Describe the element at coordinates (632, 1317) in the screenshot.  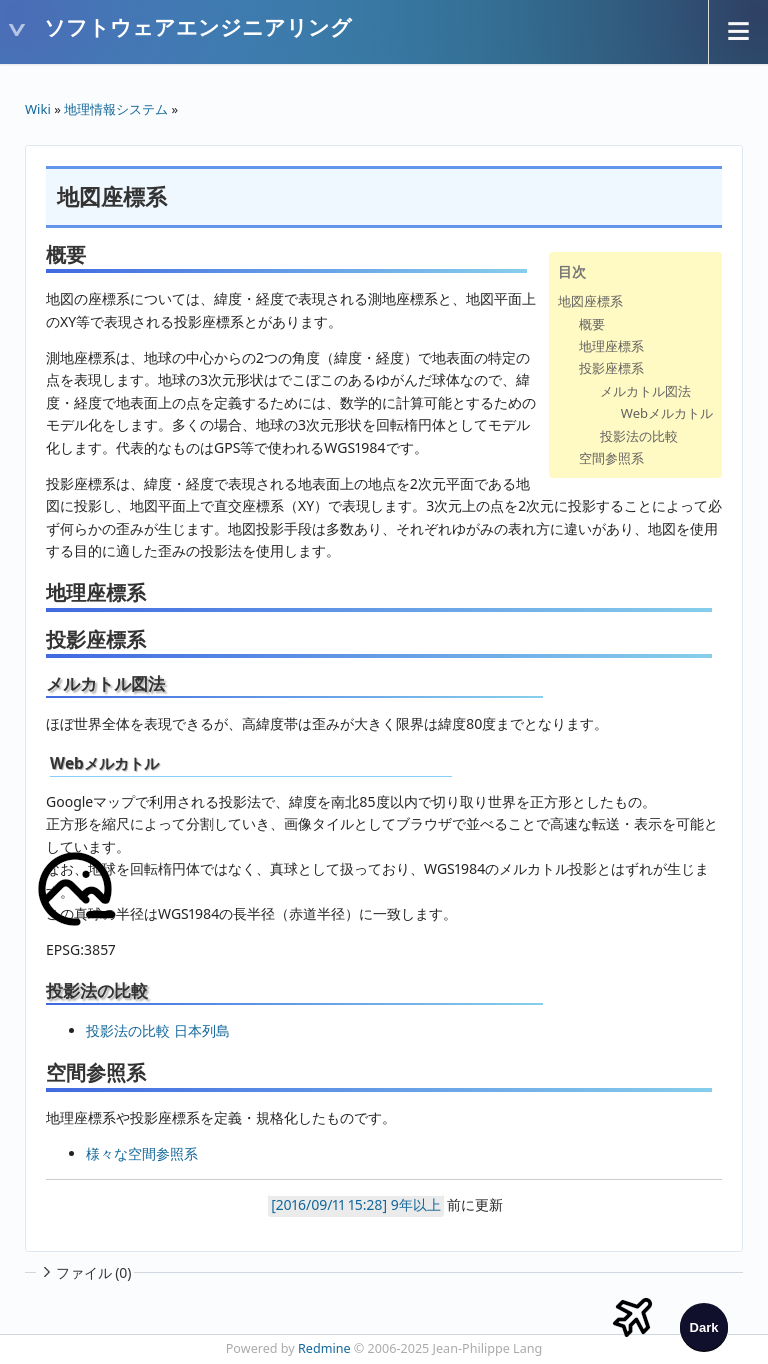
I see `access travel or flight booking` at that location.